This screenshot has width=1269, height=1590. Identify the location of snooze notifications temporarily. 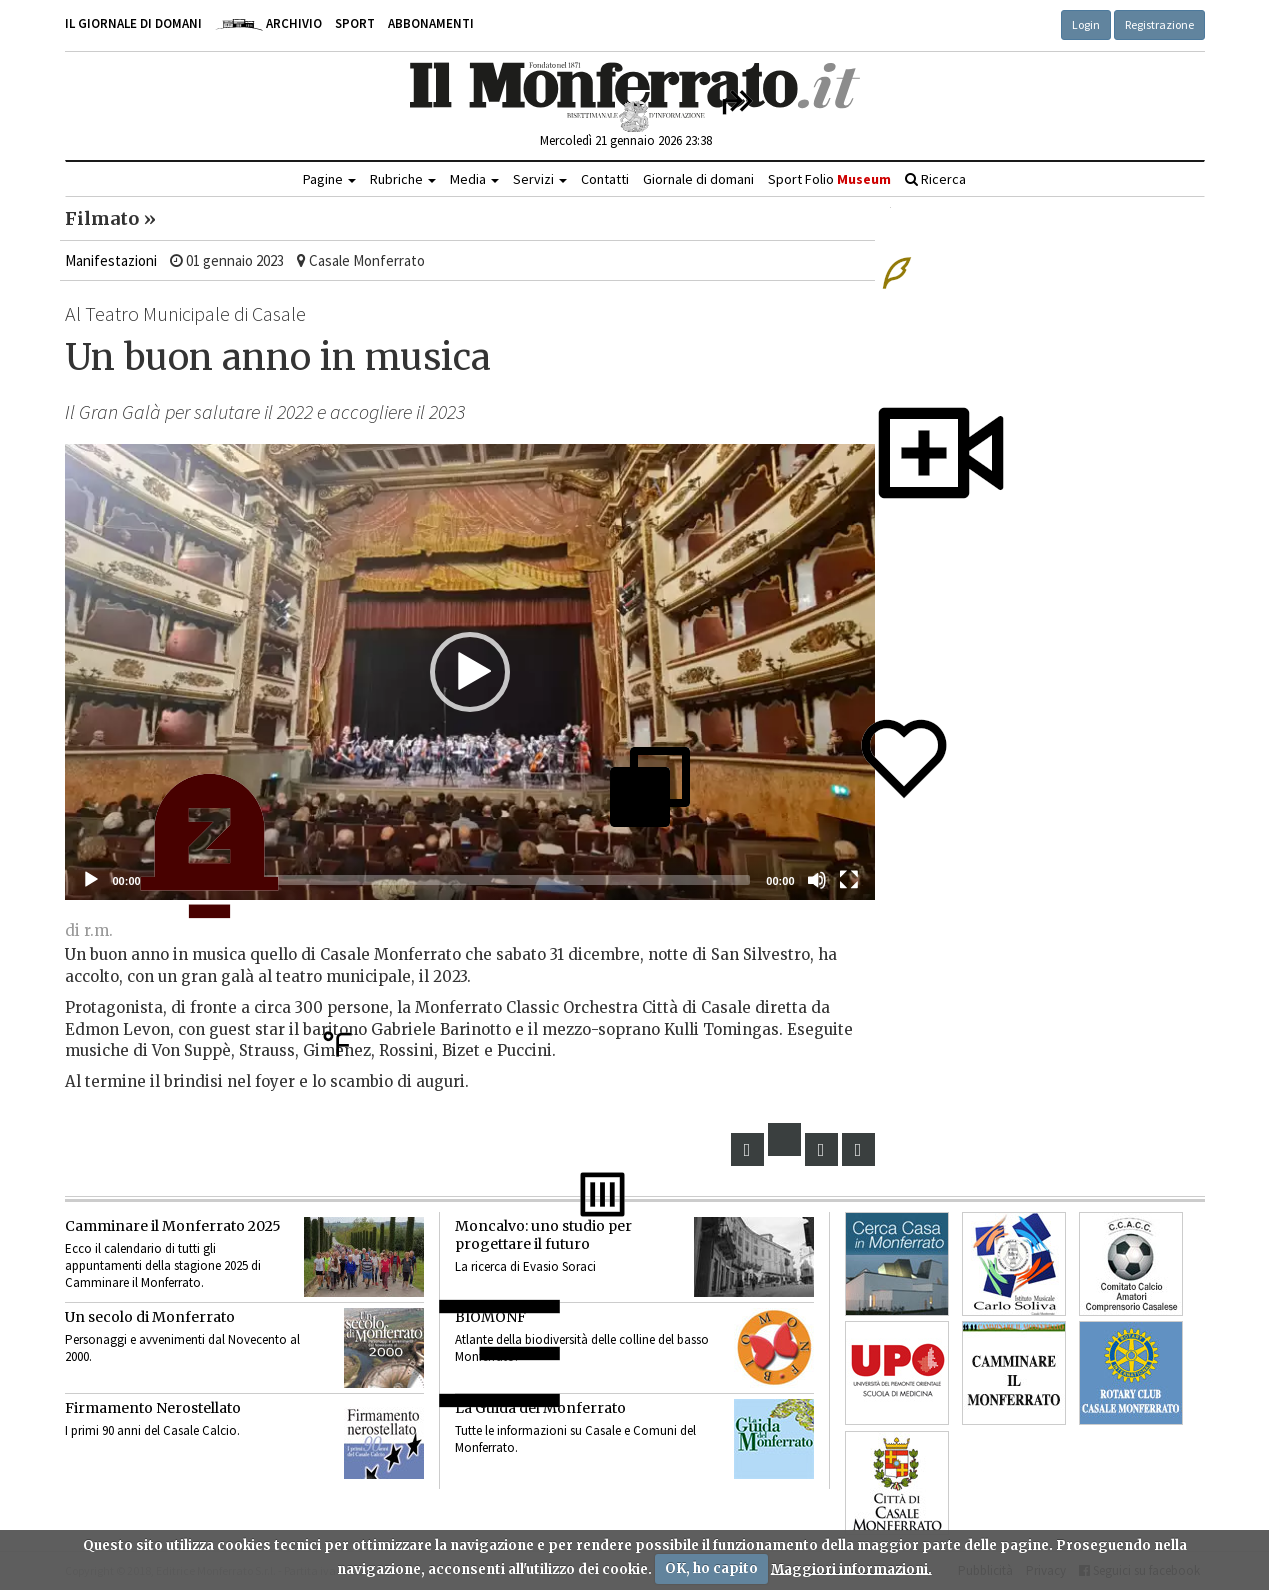
(209, 842).